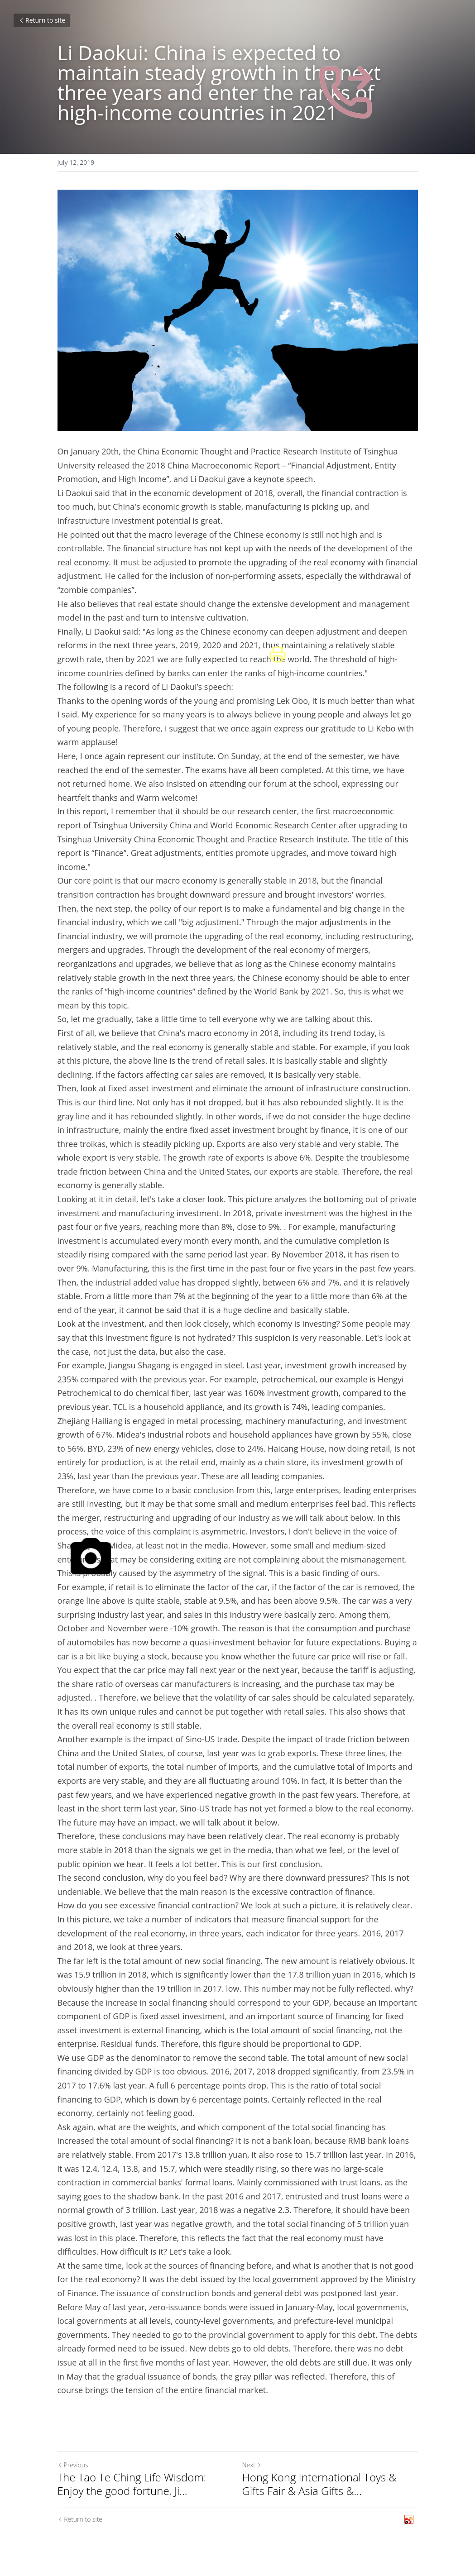  What do you see at coordinates (91, 1558) in the screenshot?
I see `take a photo` at bounding box center [91, 1558].